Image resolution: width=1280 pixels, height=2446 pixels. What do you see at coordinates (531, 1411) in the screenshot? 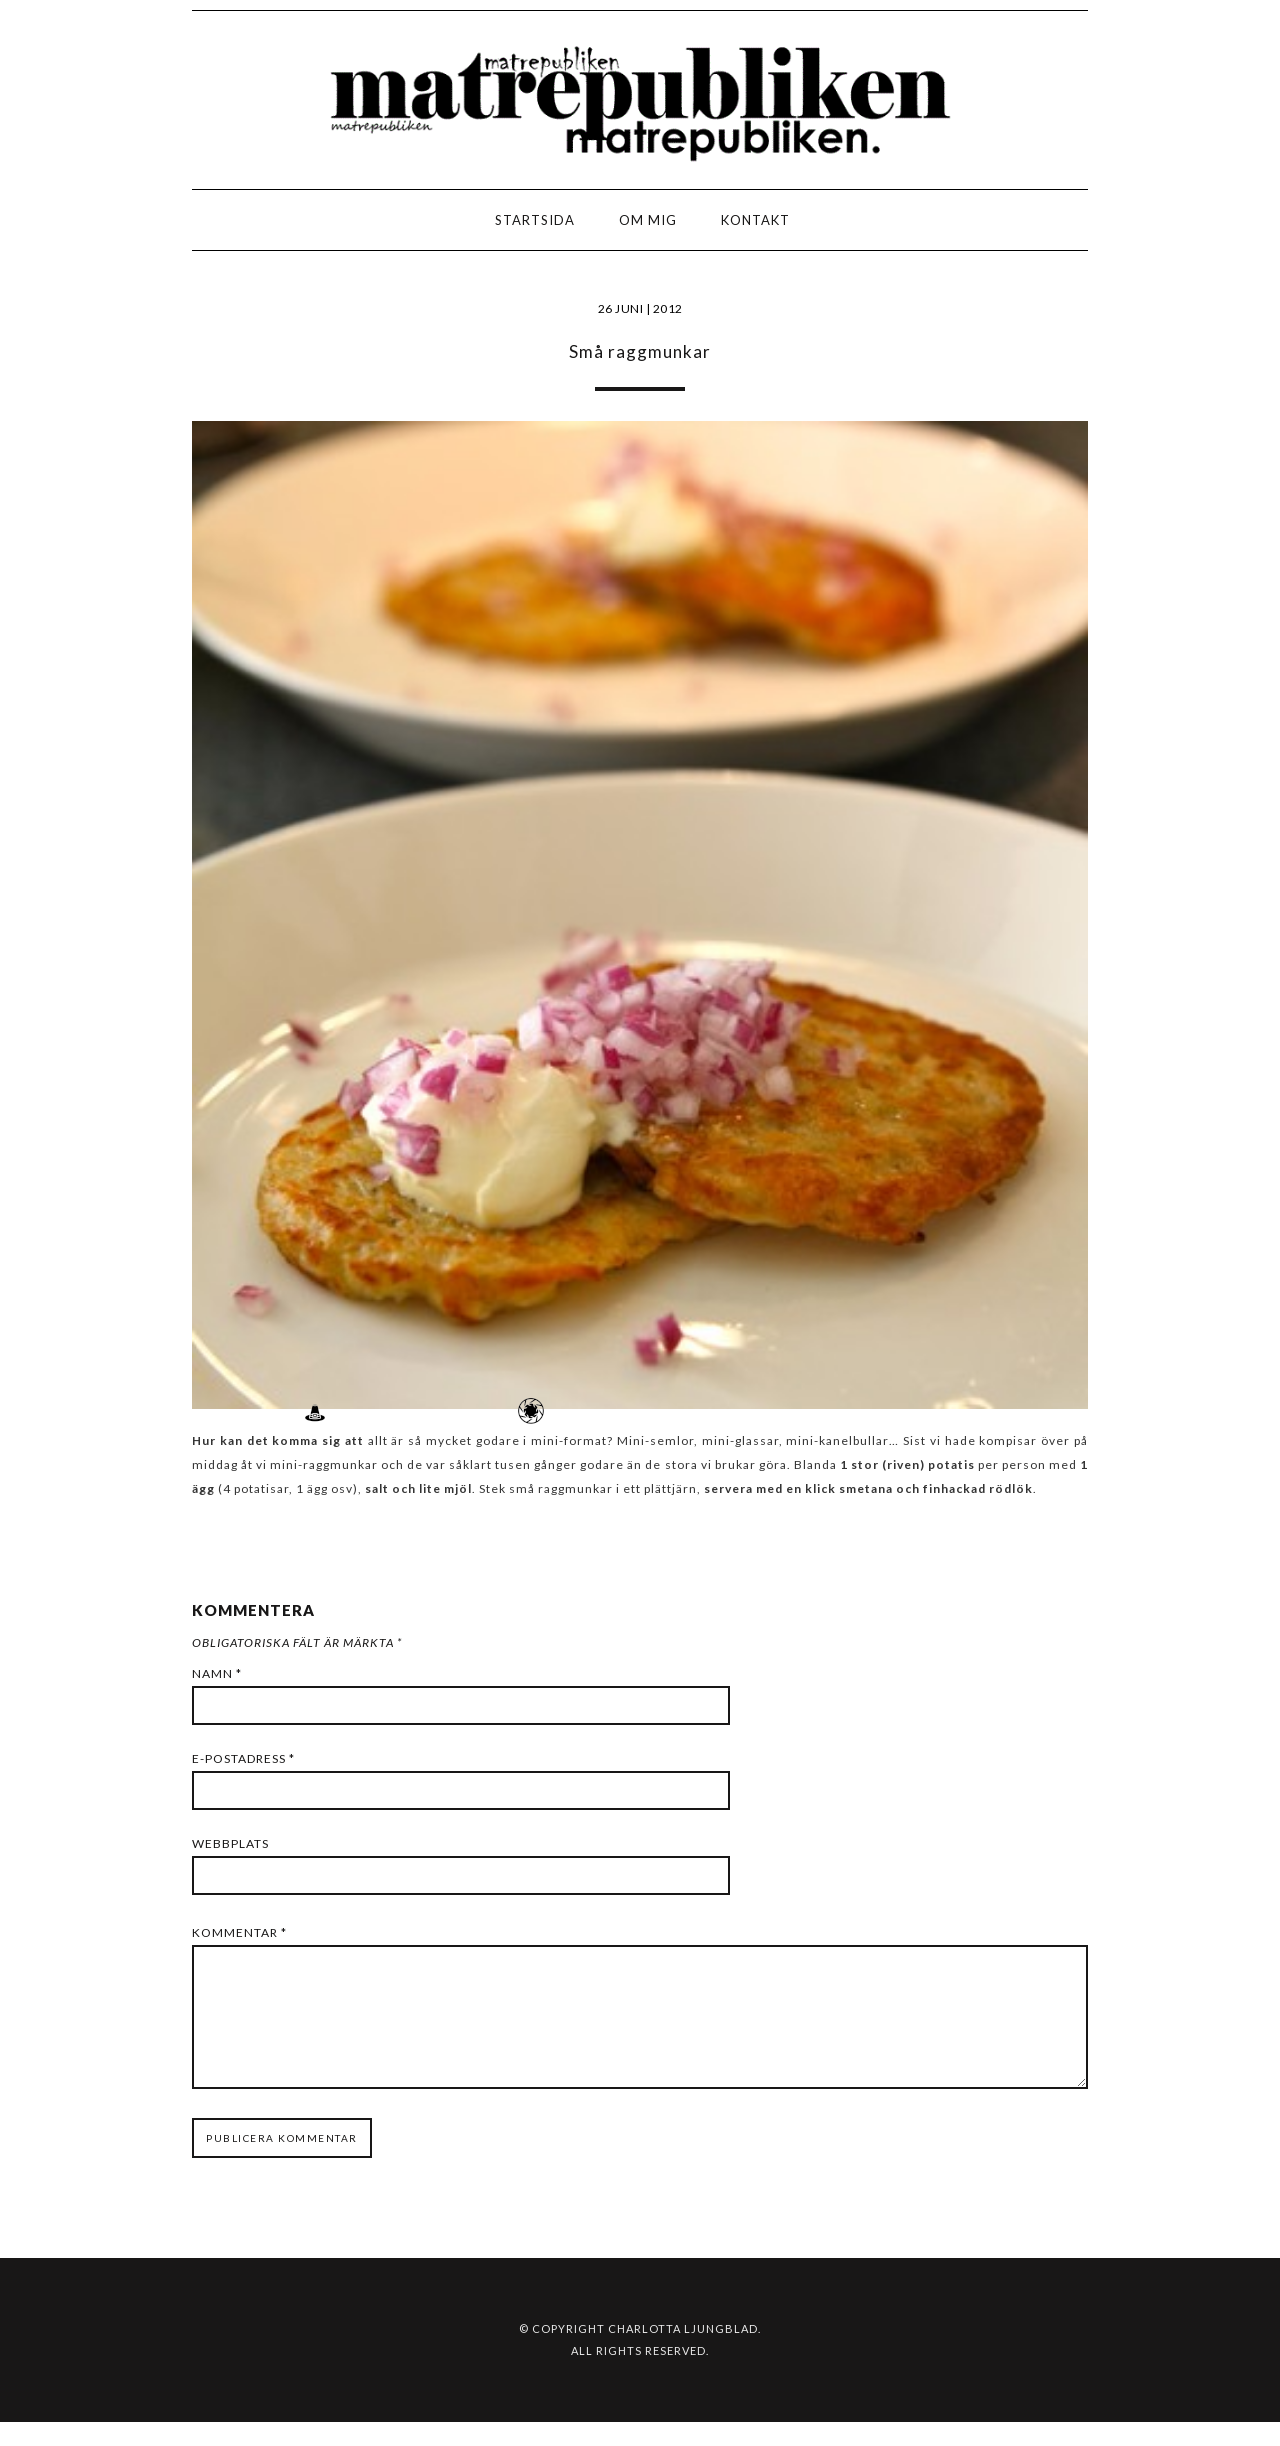
I see `camera aperture or shutter control` at bounding box center [531, 1411].